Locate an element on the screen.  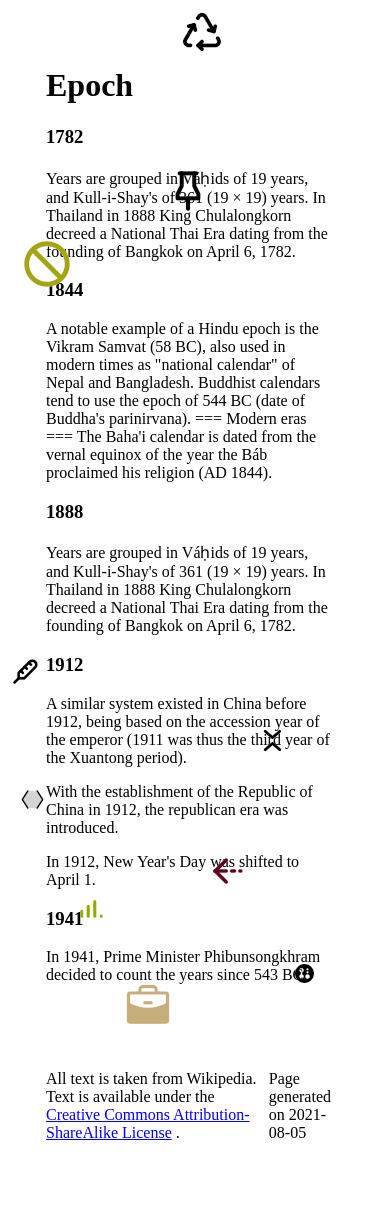
collapse an expanded section or panel is located at coordinates (272, 740).